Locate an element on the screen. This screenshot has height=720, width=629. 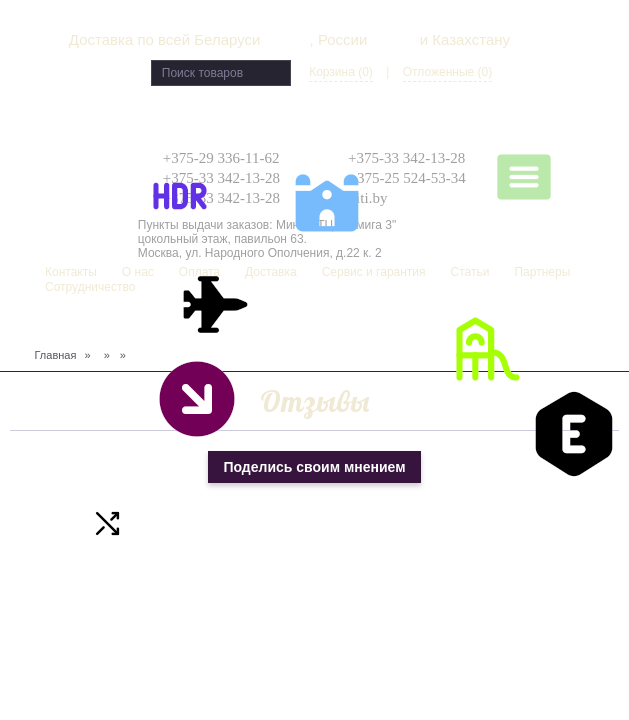
access playground or outdoor equipment information is located at coordinates (488, 349).